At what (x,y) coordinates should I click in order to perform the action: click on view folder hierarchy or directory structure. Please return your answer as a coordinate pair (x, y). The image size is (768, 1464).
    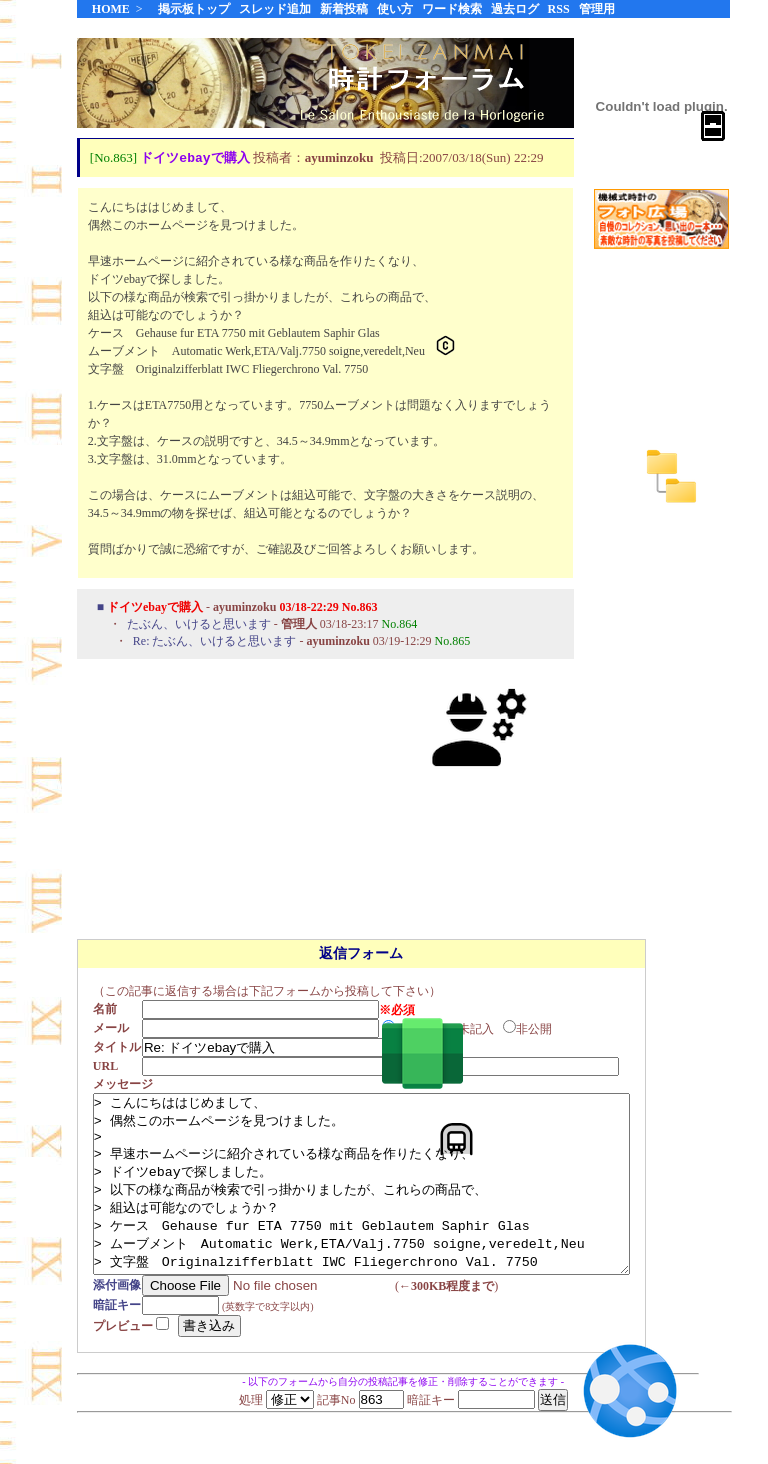
    Looking at the image, I should click on (673, 476).